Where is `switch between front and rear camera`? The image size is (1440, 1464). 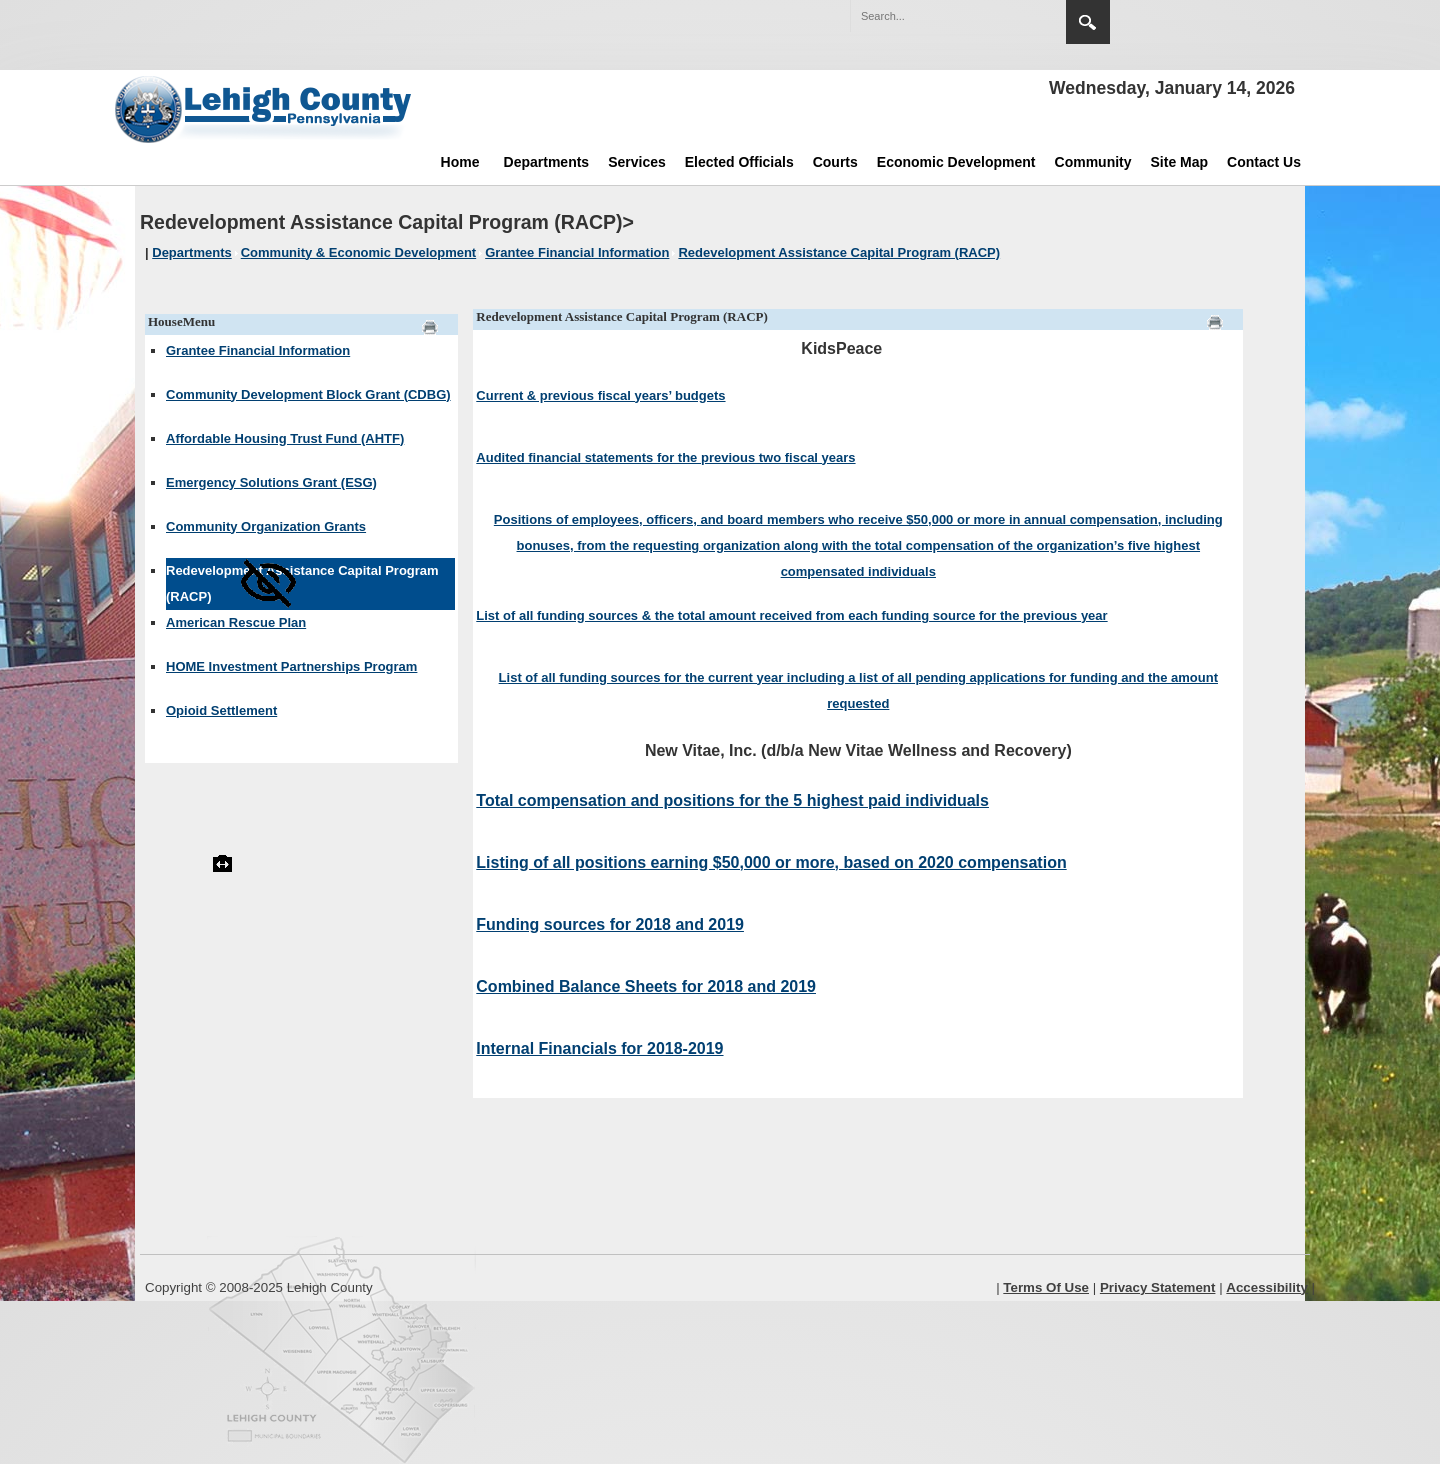 switch between front and rear camera is located at coordinates (222, 864).